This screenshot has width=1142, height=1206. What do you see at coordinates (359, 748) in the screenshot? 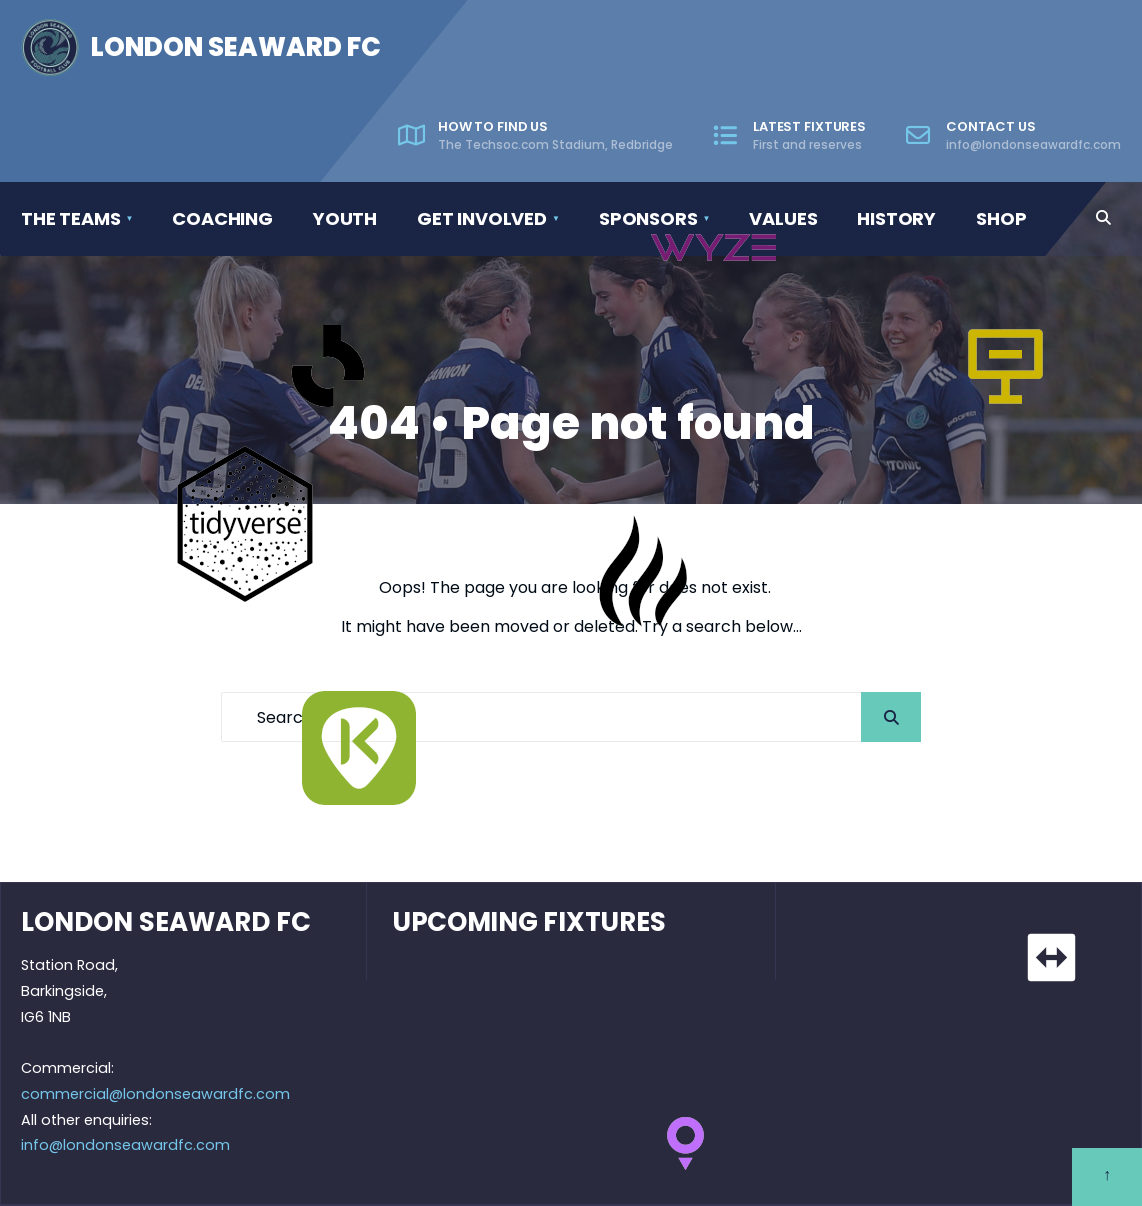
I see `open the klook travel booking app` at bounding box center [359, 748].